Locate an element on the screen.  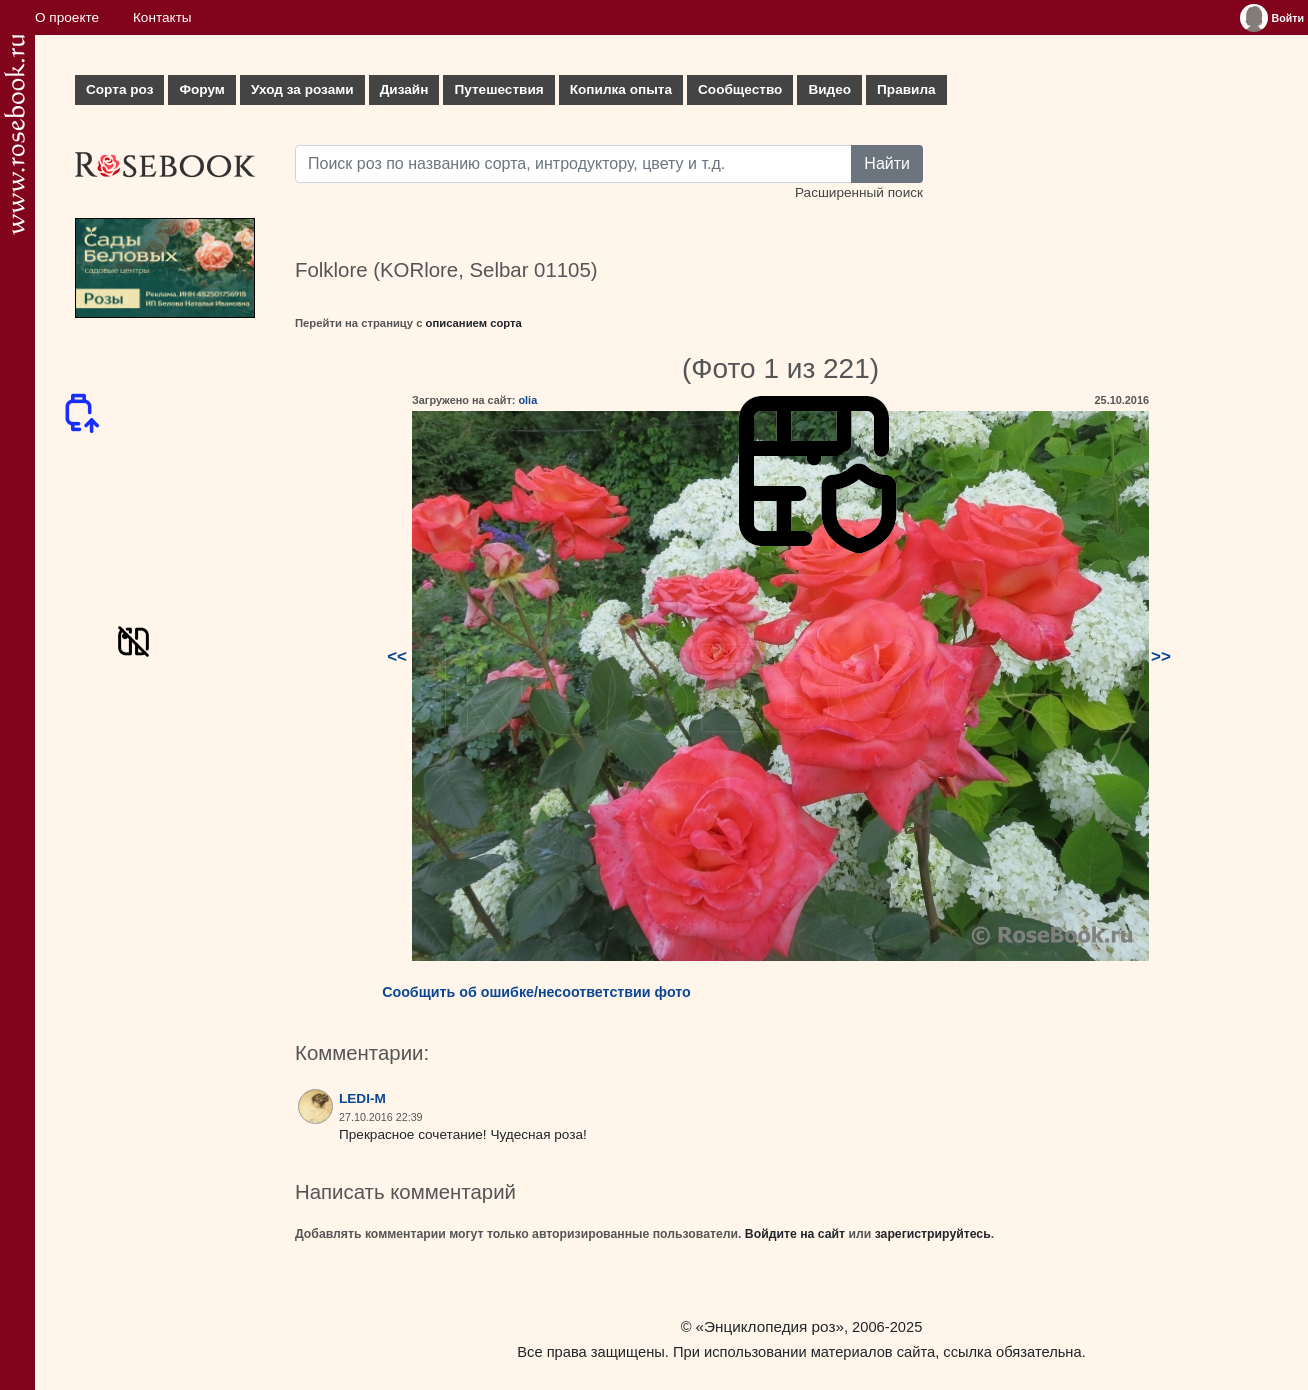
enable firewall protection is located at coordinates (814, 471).